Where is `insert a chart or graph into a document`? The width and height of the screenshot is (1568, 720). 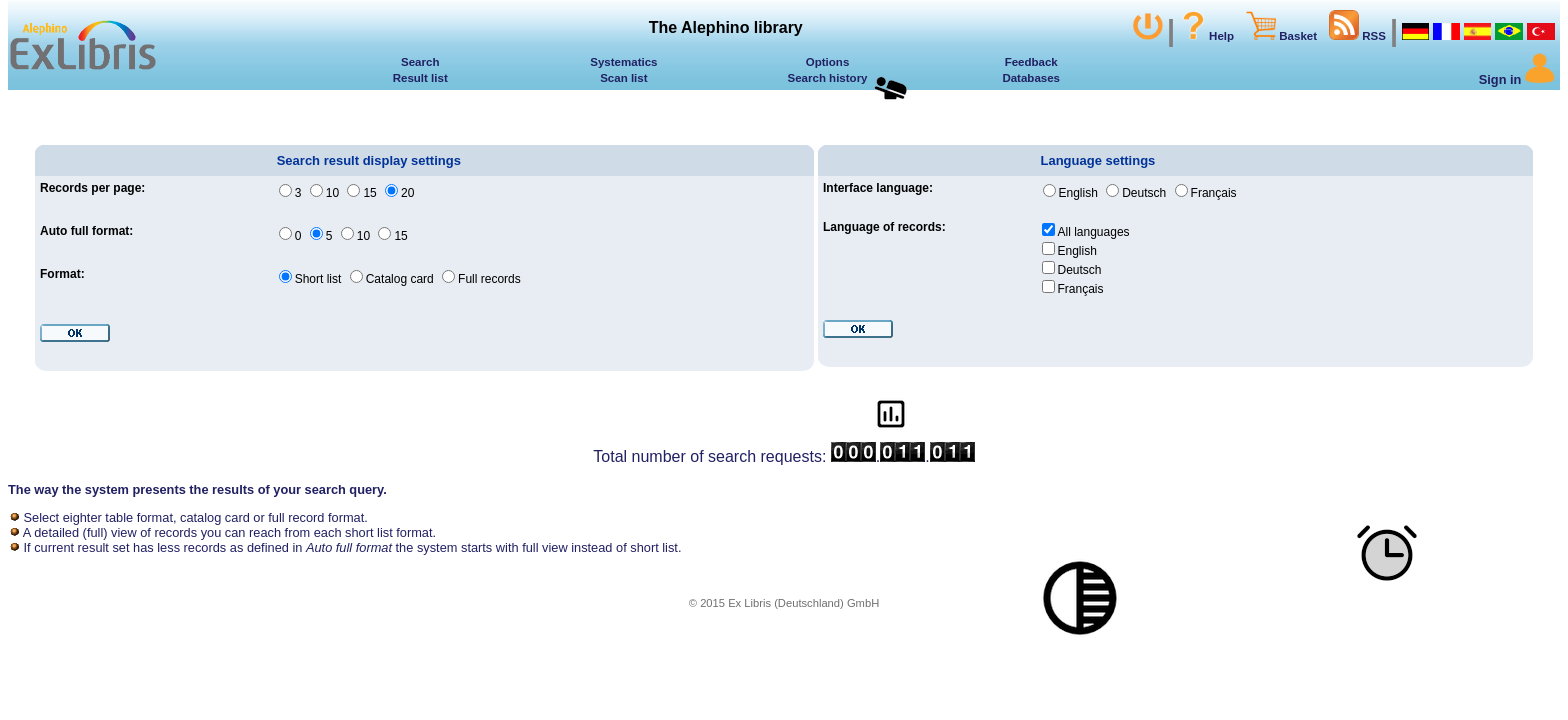 insert a chart or graph into a document is located at coordinates (891, 414).